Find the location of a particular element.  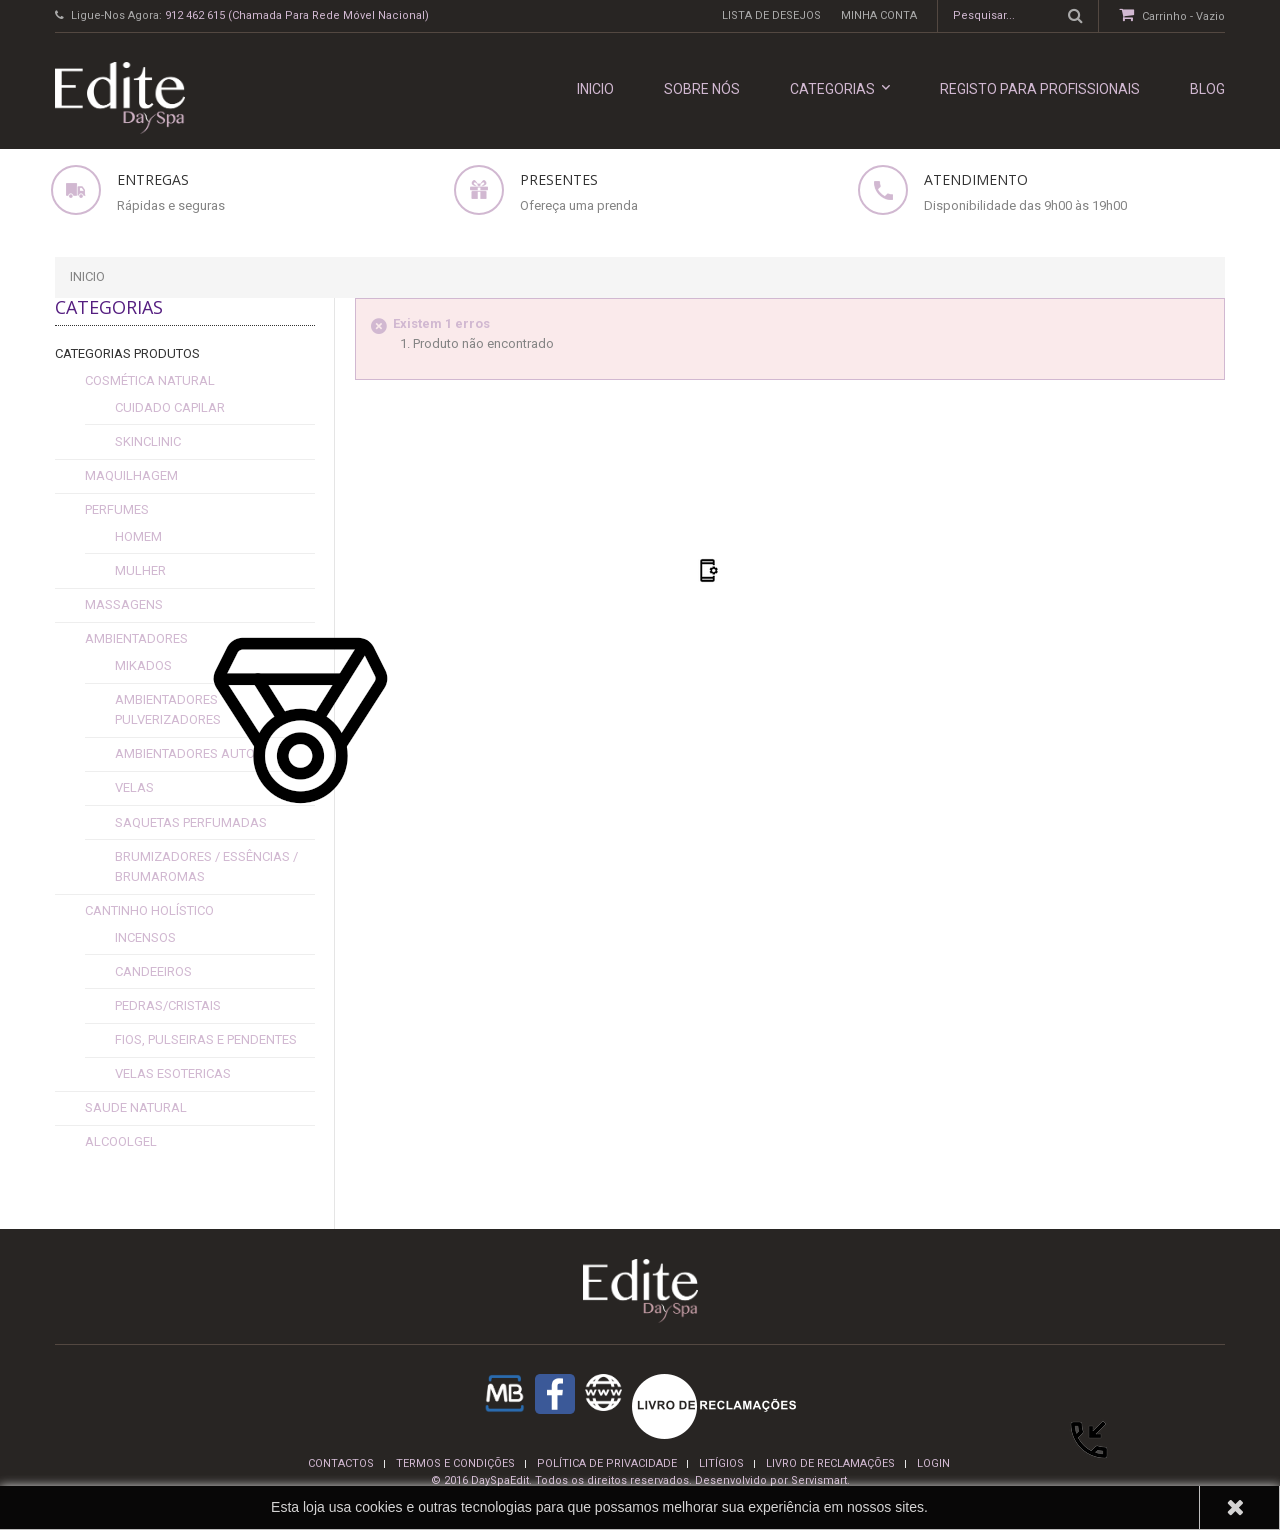

indicates an incoming call or callback request is located at coordinates (1089, 1440).